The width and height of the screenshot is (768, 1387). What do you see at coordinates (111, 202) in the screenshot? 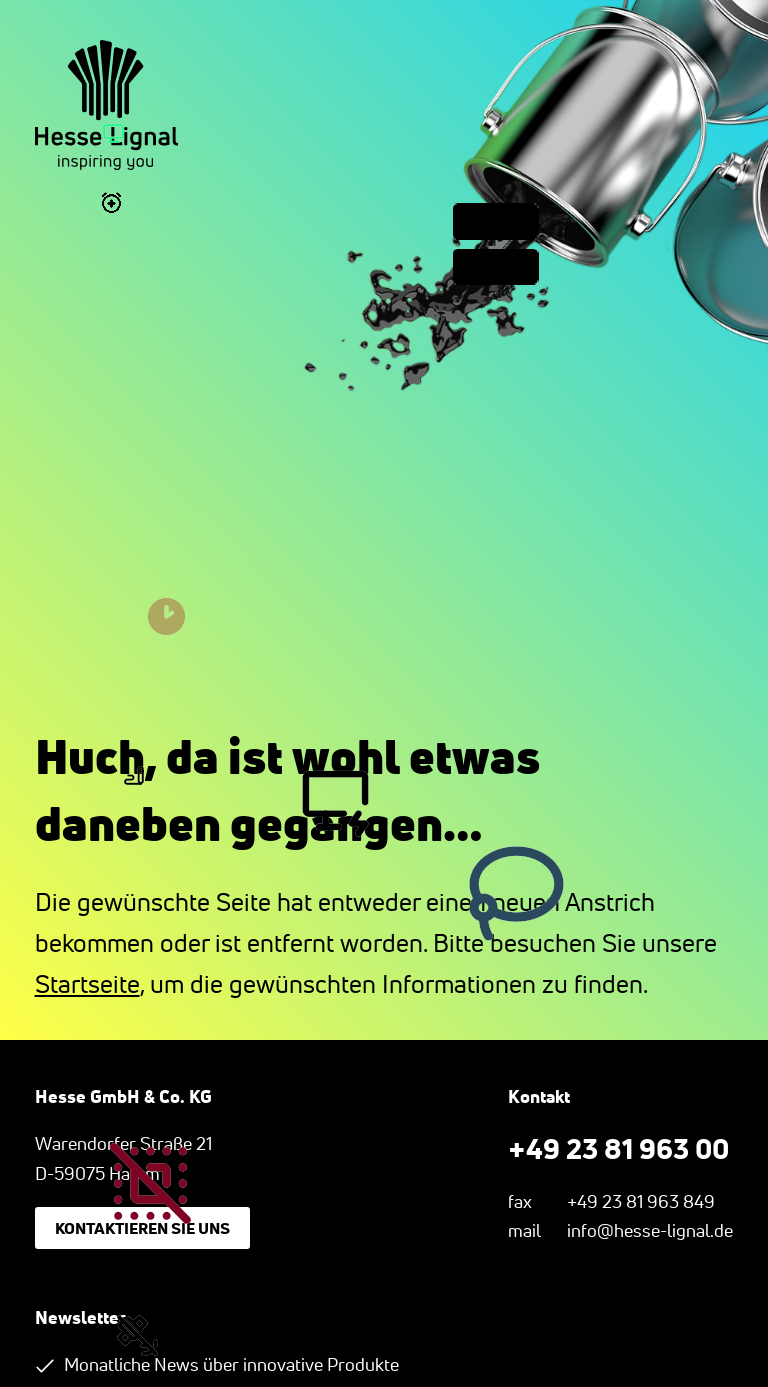
I see `add a new alarm` at bounding box center [111, 202].